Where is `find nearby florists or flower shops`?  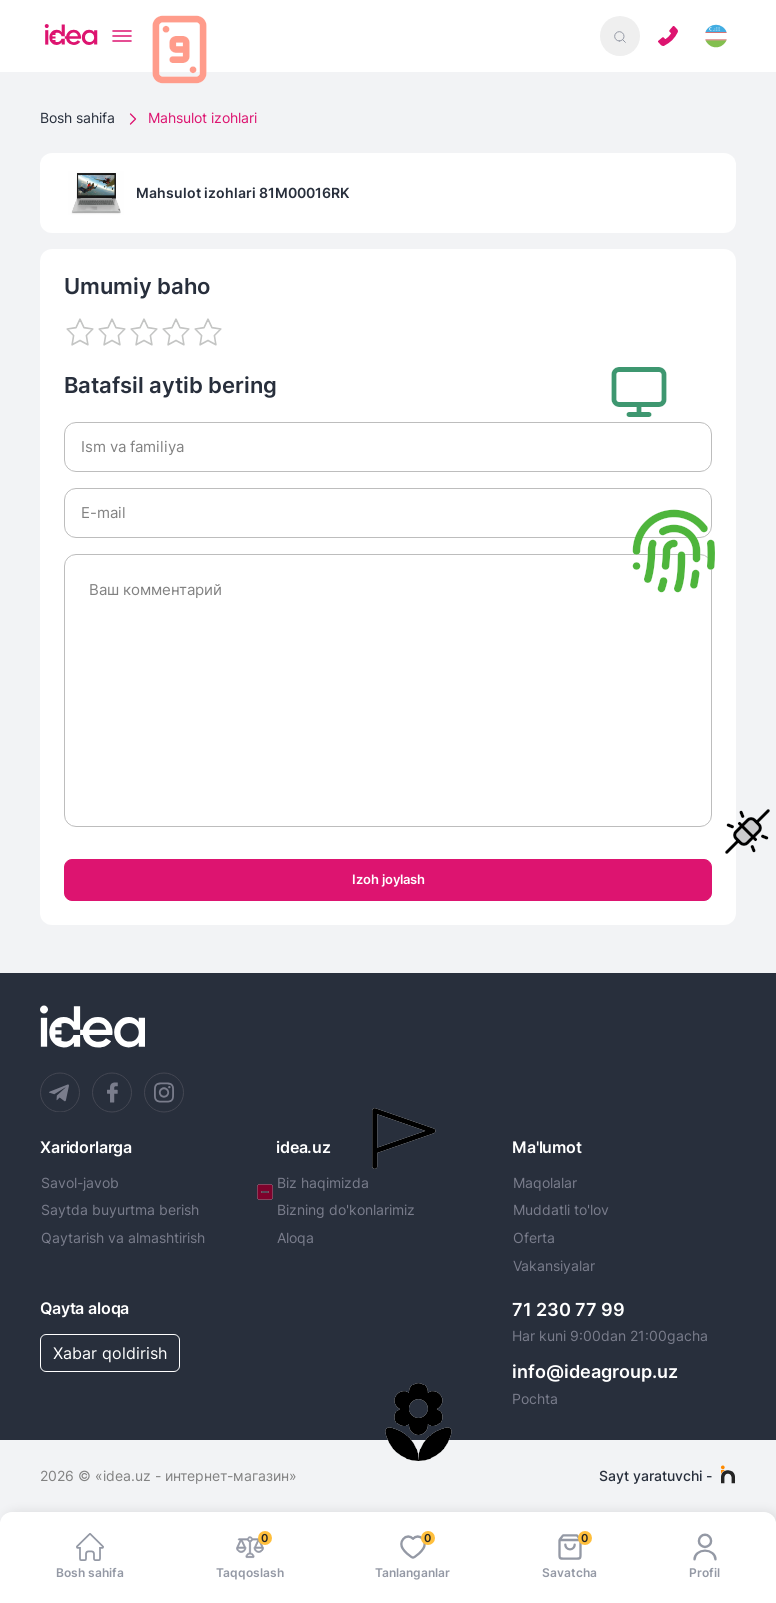 find nearby florists or flower shops is located at coordinates (418, 1423).